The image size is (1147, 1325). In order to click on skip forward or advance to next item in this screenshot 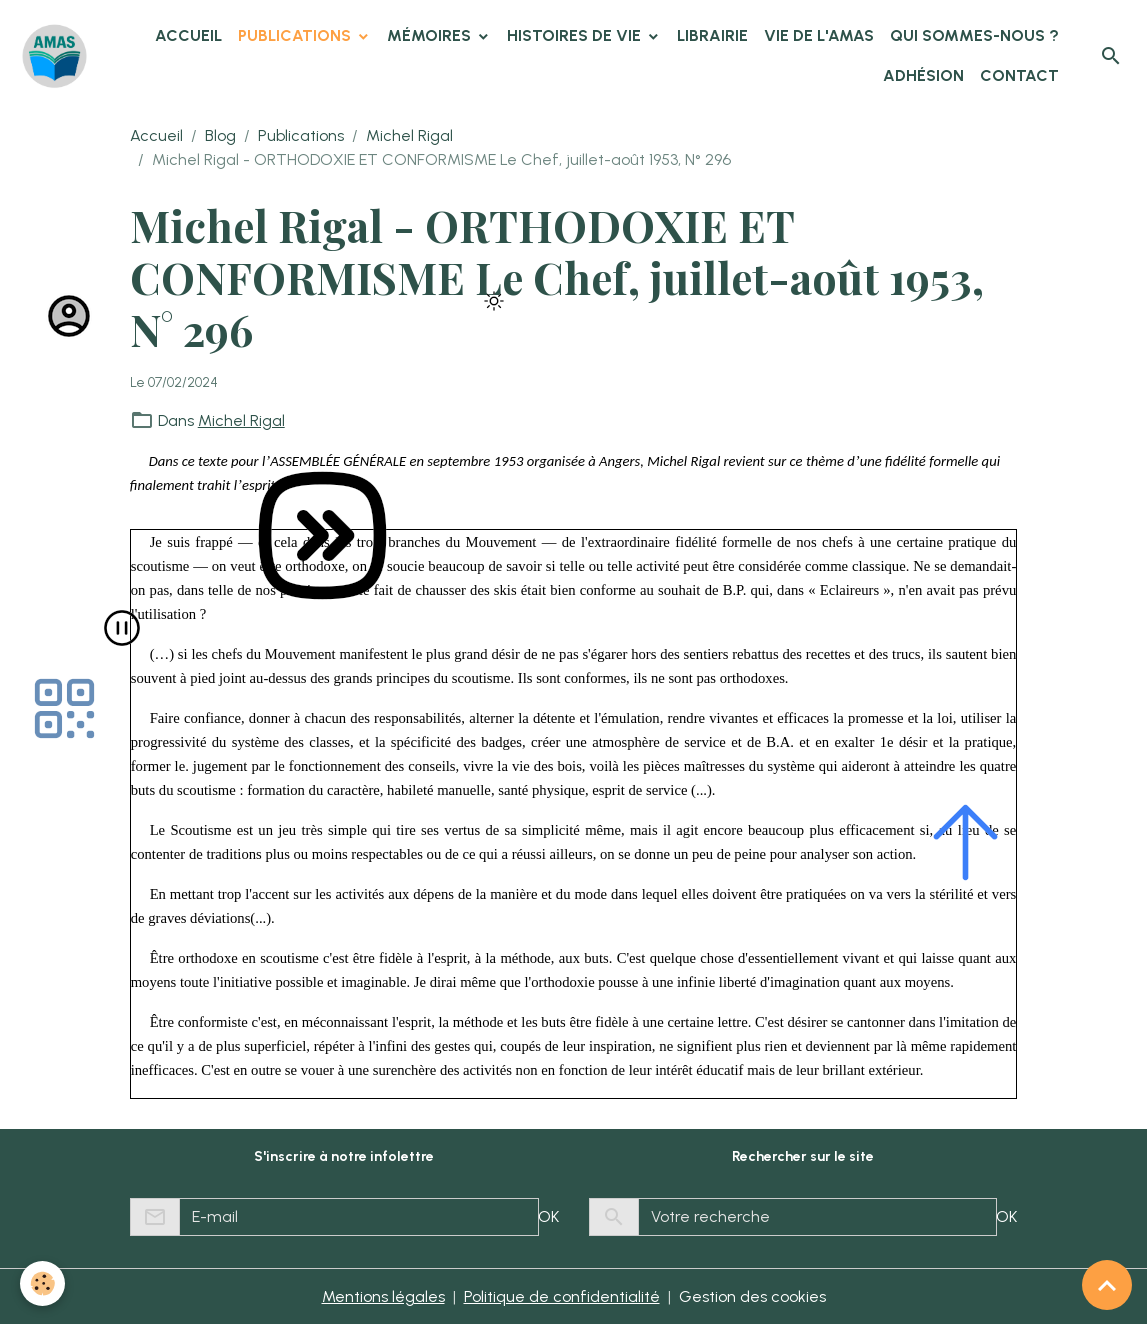, I will do `click(322, 535)`.